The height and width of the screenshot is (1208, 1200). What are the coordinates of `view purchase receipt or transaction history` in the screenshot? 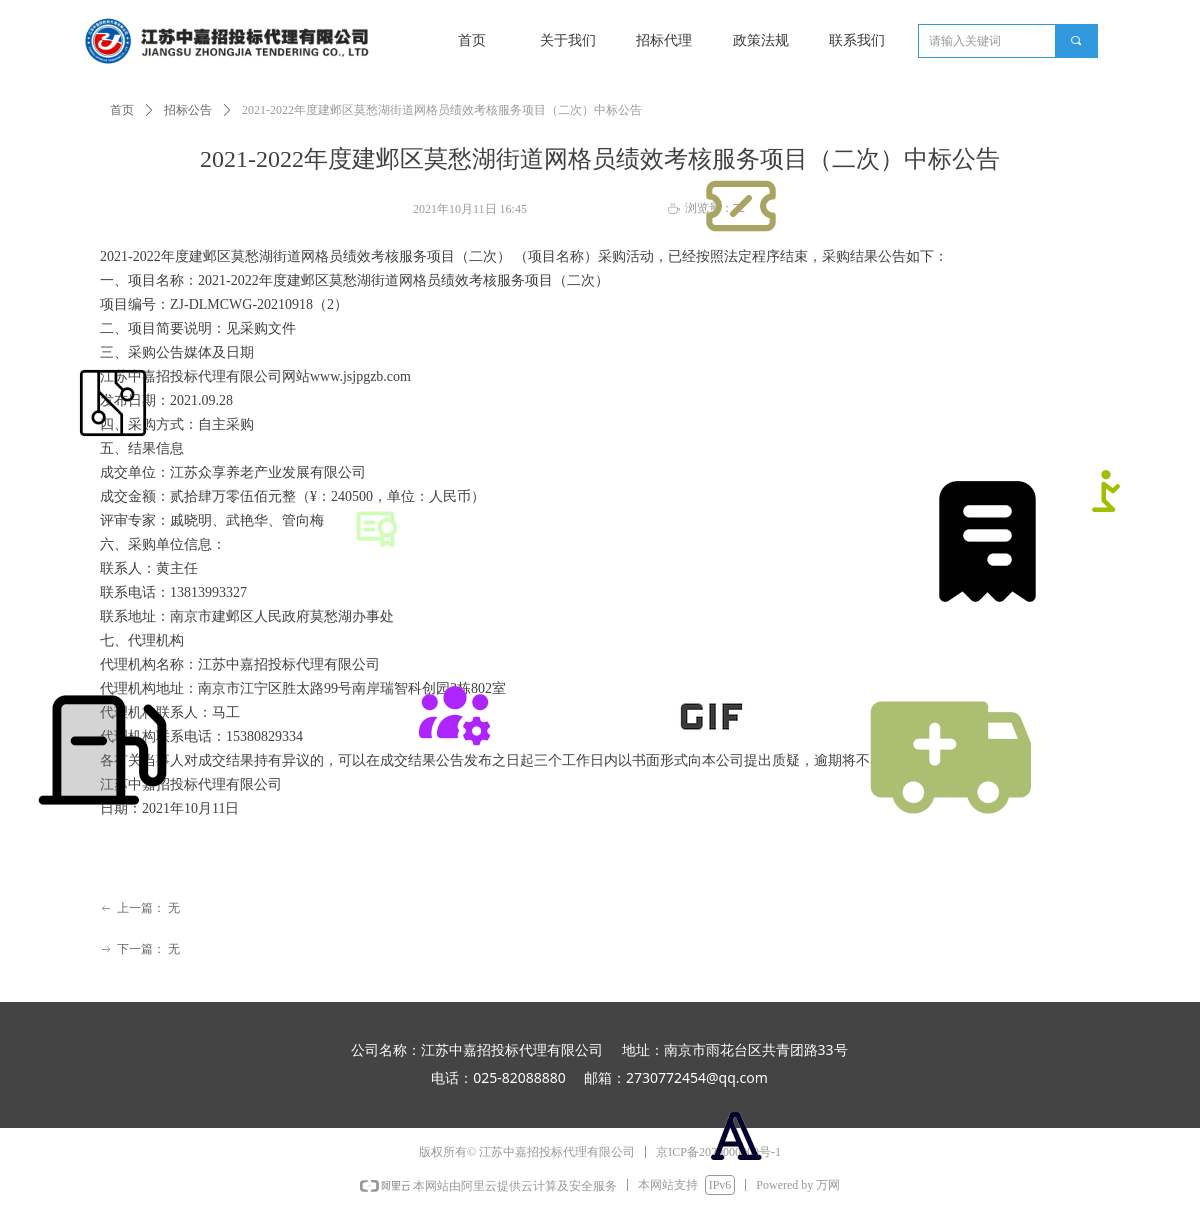 It's located at (987, 541).